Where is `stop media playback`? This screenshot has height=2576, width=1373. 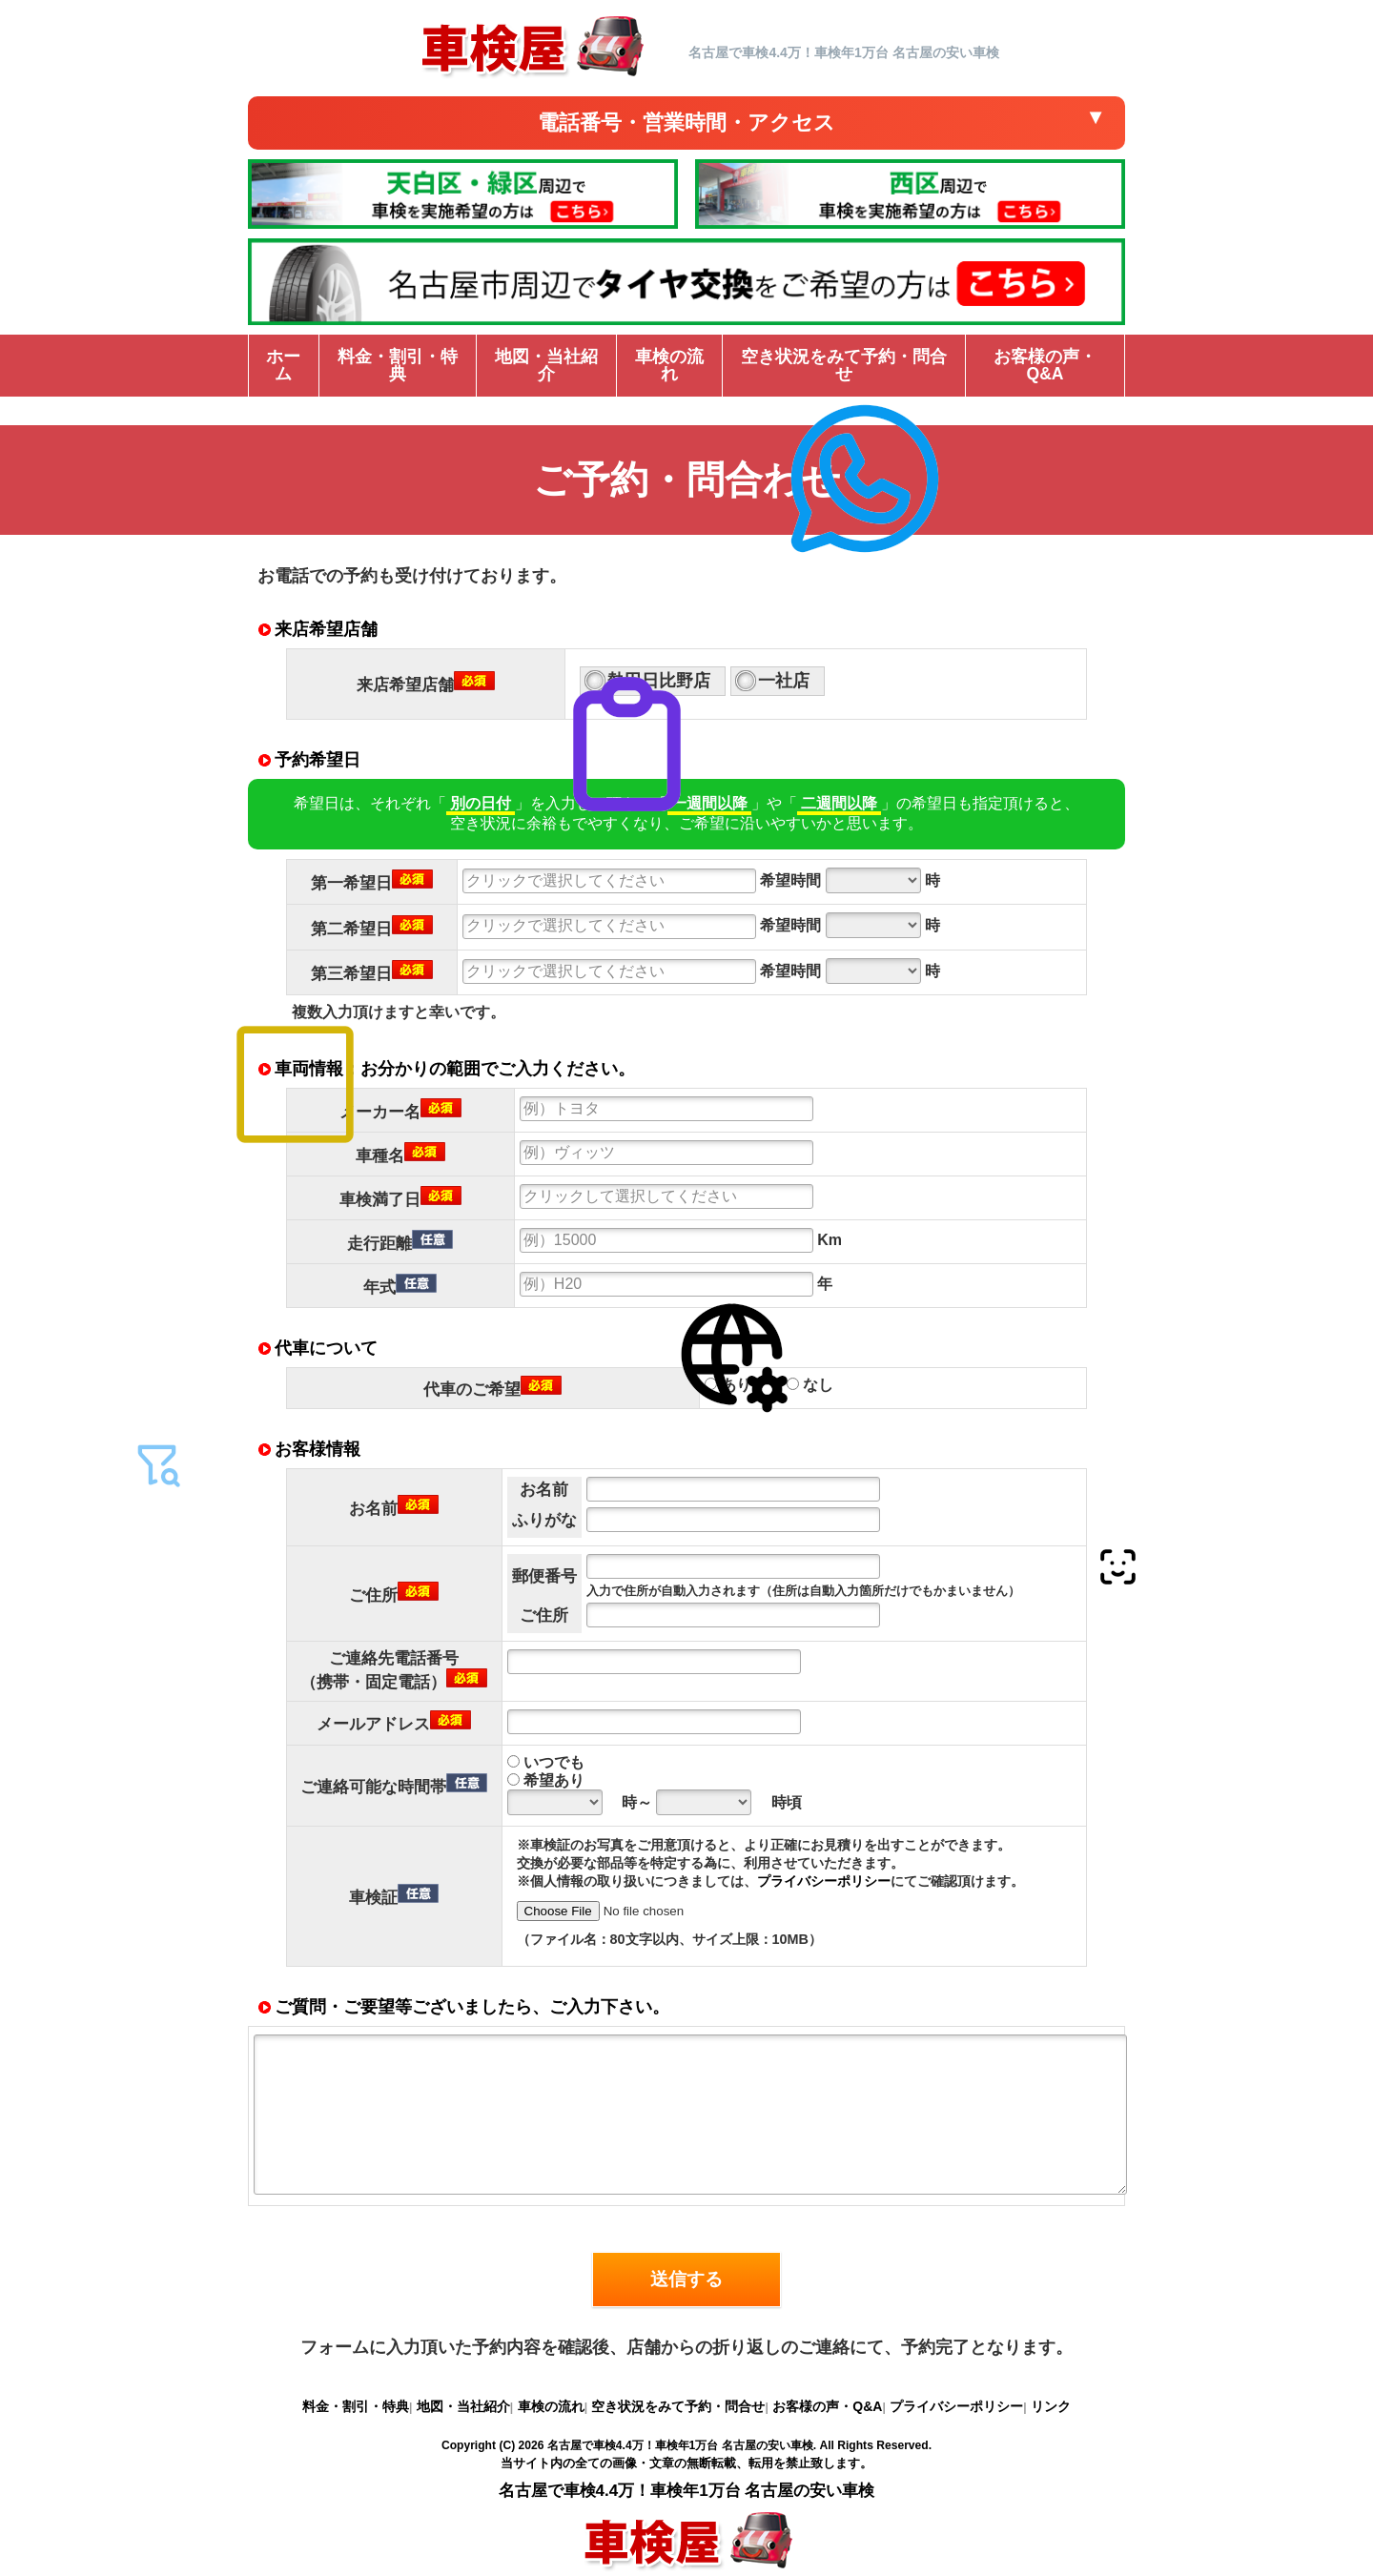 stop media playback is located at coordinates (295, 1084).